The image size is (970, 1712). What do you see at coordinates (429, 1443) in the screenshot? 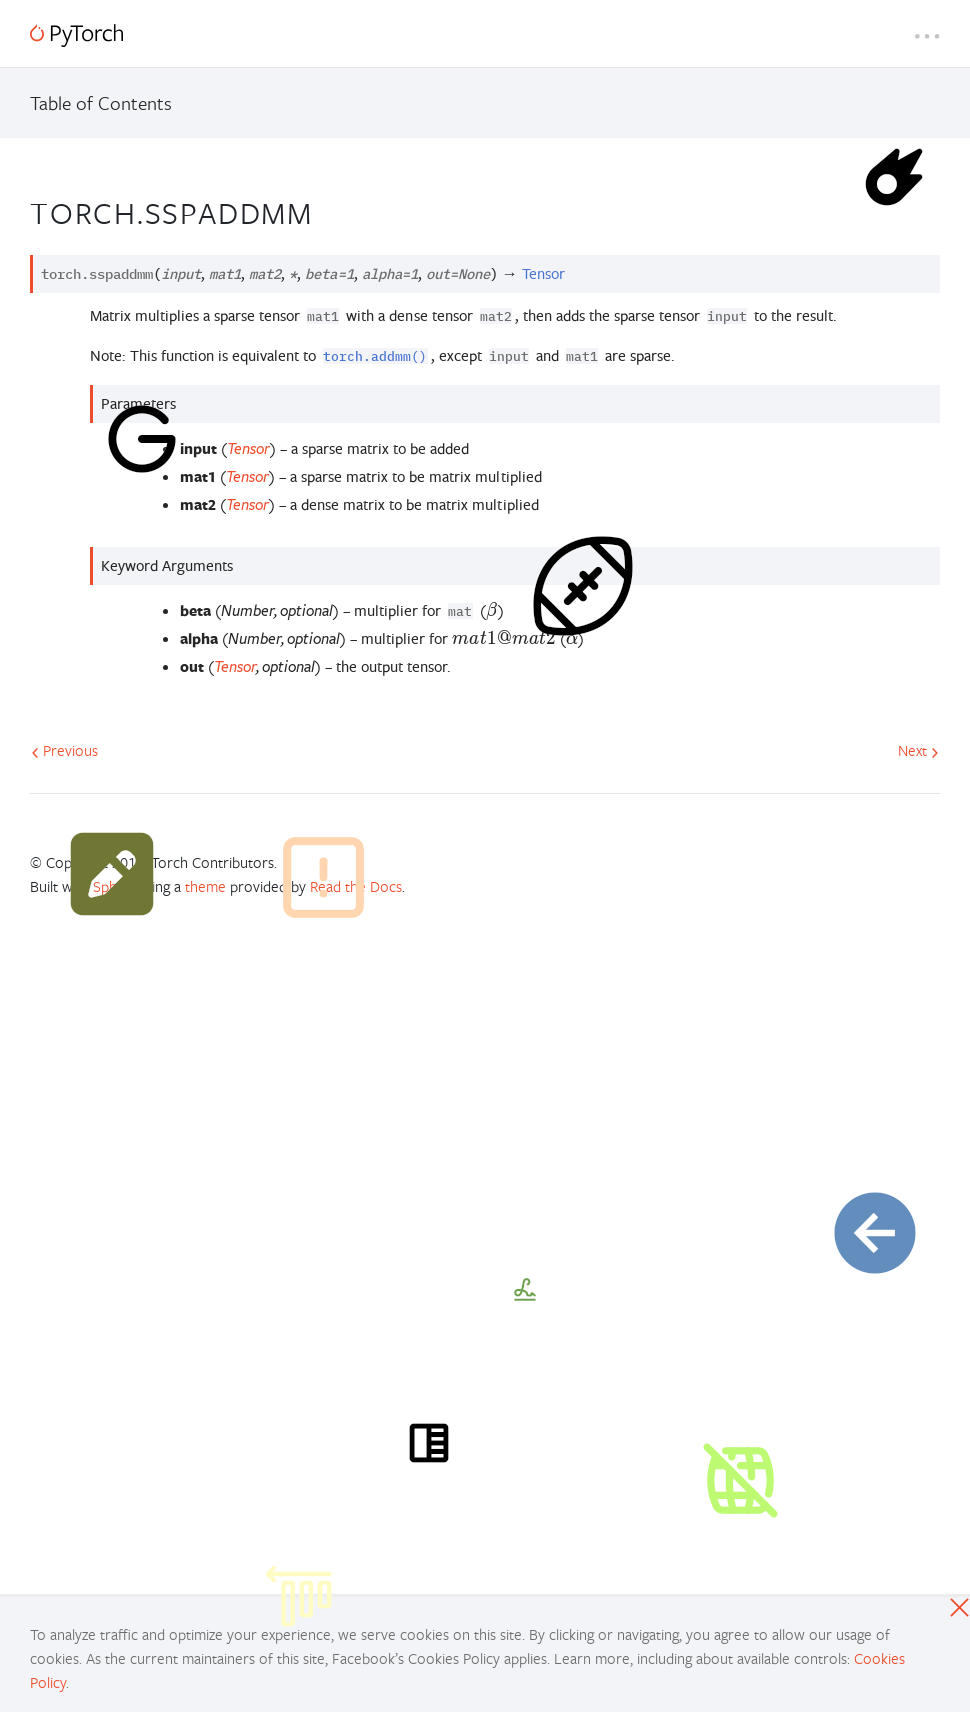
I see `toggle between split-screen or half-view mode` at bounding box center [429, 1443].